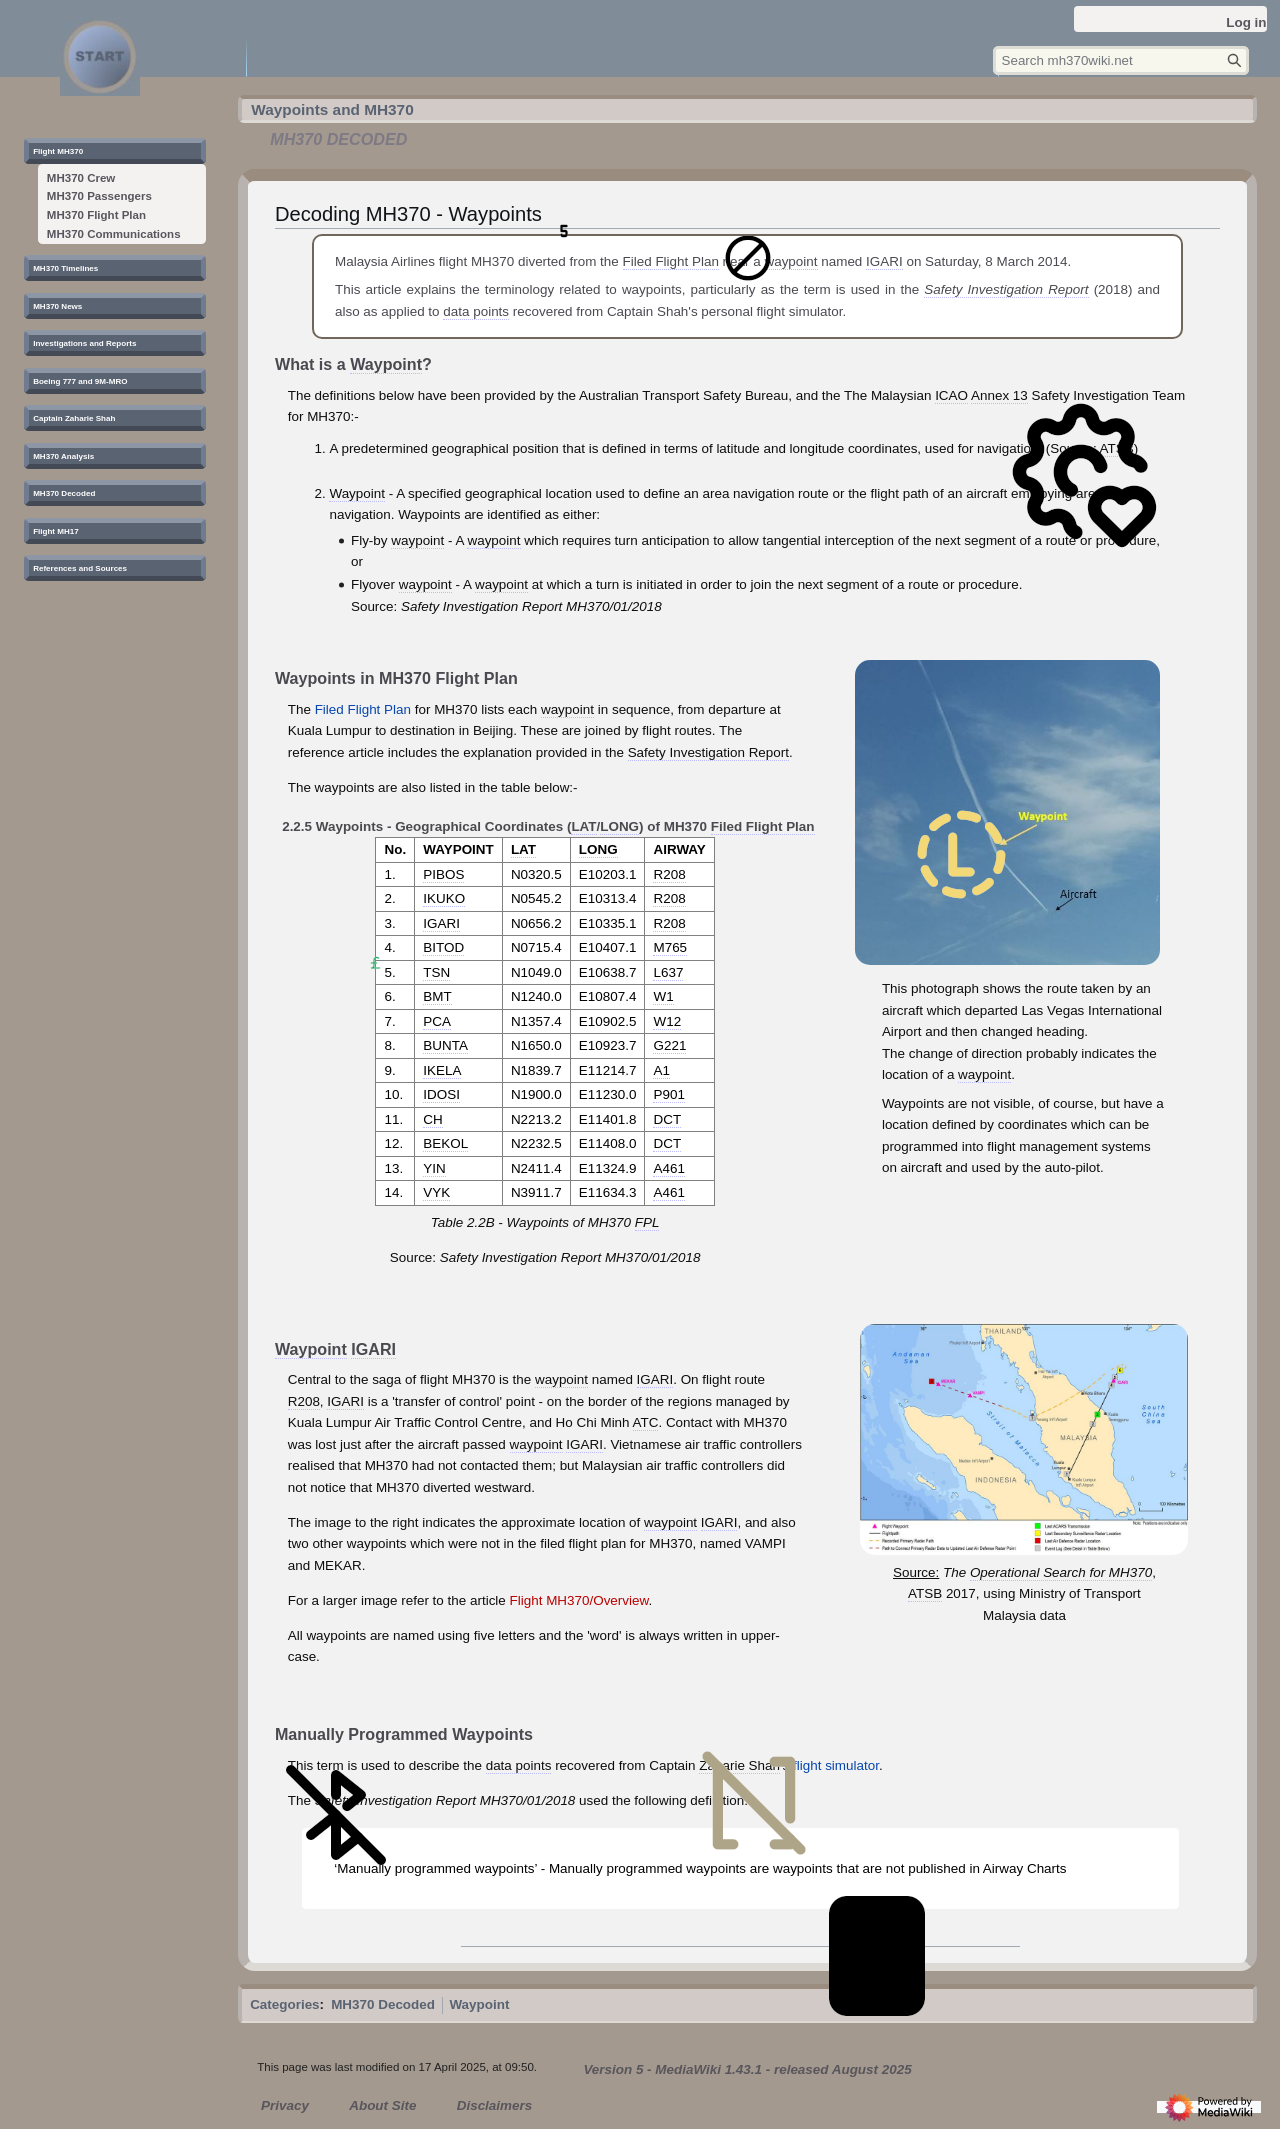  I want to click on british pound sterling currency symbol, so click(376, 963).